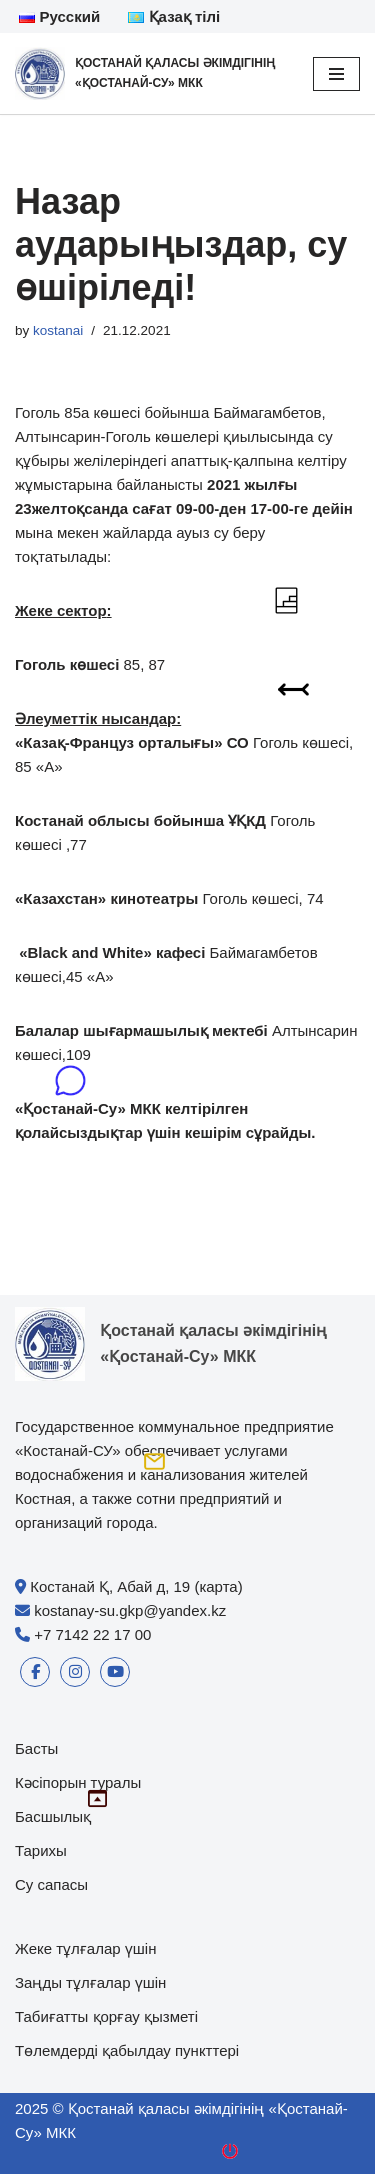 This screenshot has width=375, height=2174. What do you see at coordinates (97, 1798) in the screenshot?
I see `maximize or expand the current window` at bounding box center [97, 1798].